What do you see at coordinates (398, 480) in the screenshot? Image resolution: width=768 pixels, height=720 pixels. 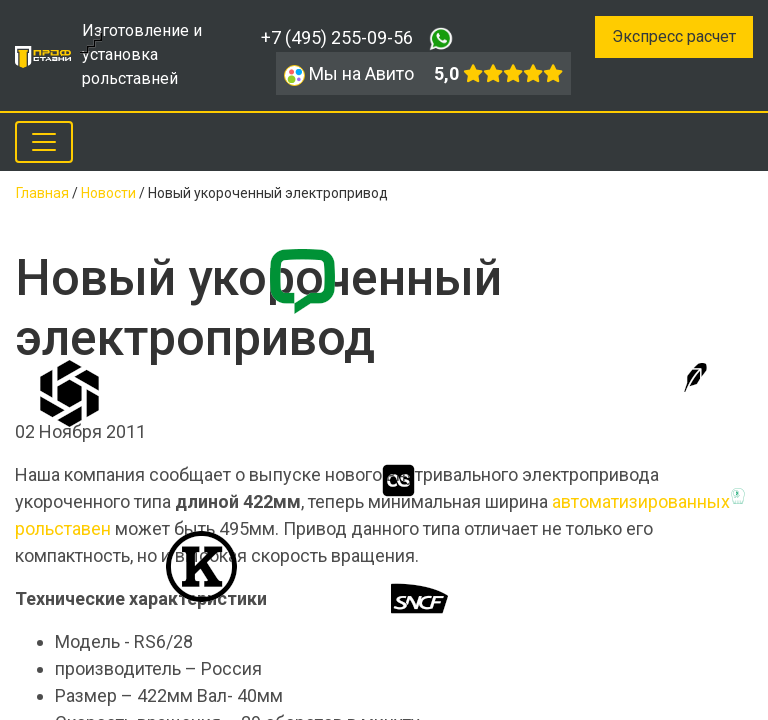 I see `open Last.fm profile or music scrobbling` at bounding box center [398, 480].